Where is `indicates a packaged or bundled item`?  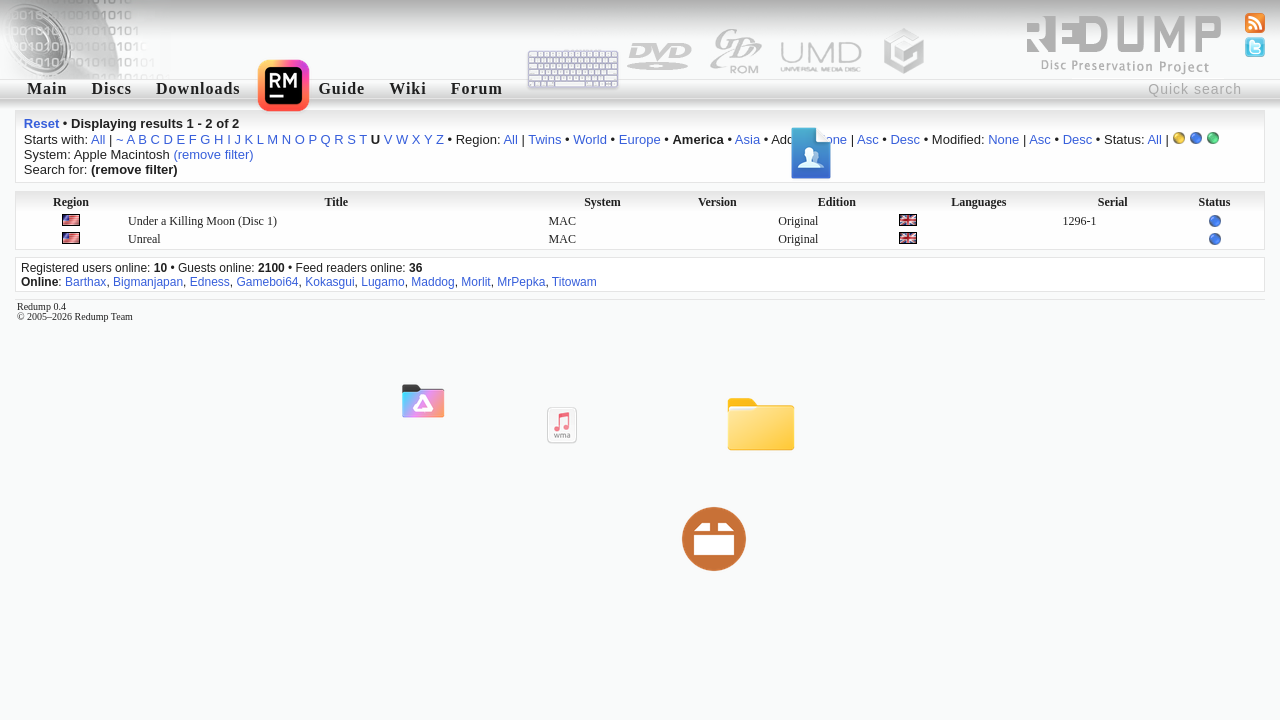 indicates a packaged or bundled item is located at coordinates (714, 539).